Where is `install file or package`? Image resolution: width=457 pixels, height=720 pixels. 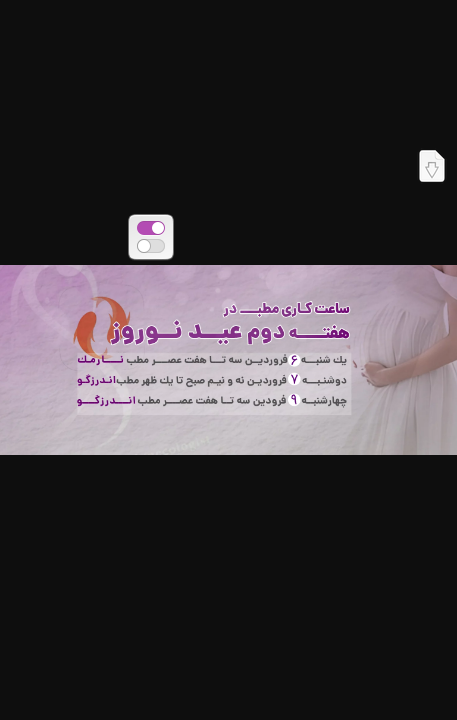
install file or package is located at coordinates (432, 166).